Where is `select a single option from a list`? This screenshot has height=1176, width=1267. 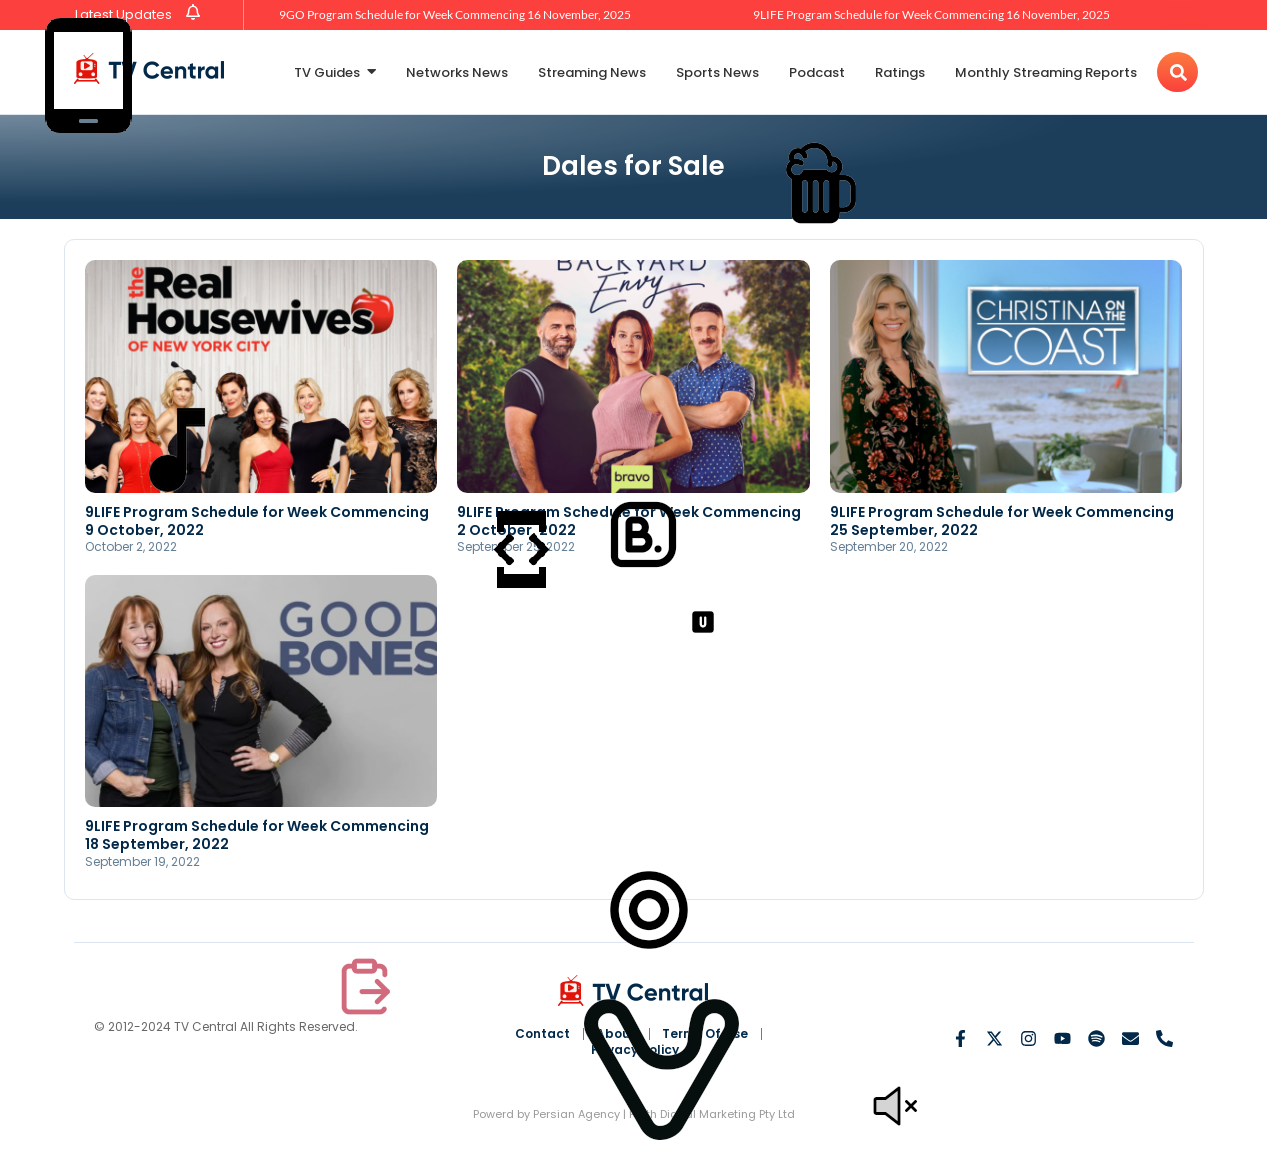
select a single option from a list is located at coordinates (649, 910).